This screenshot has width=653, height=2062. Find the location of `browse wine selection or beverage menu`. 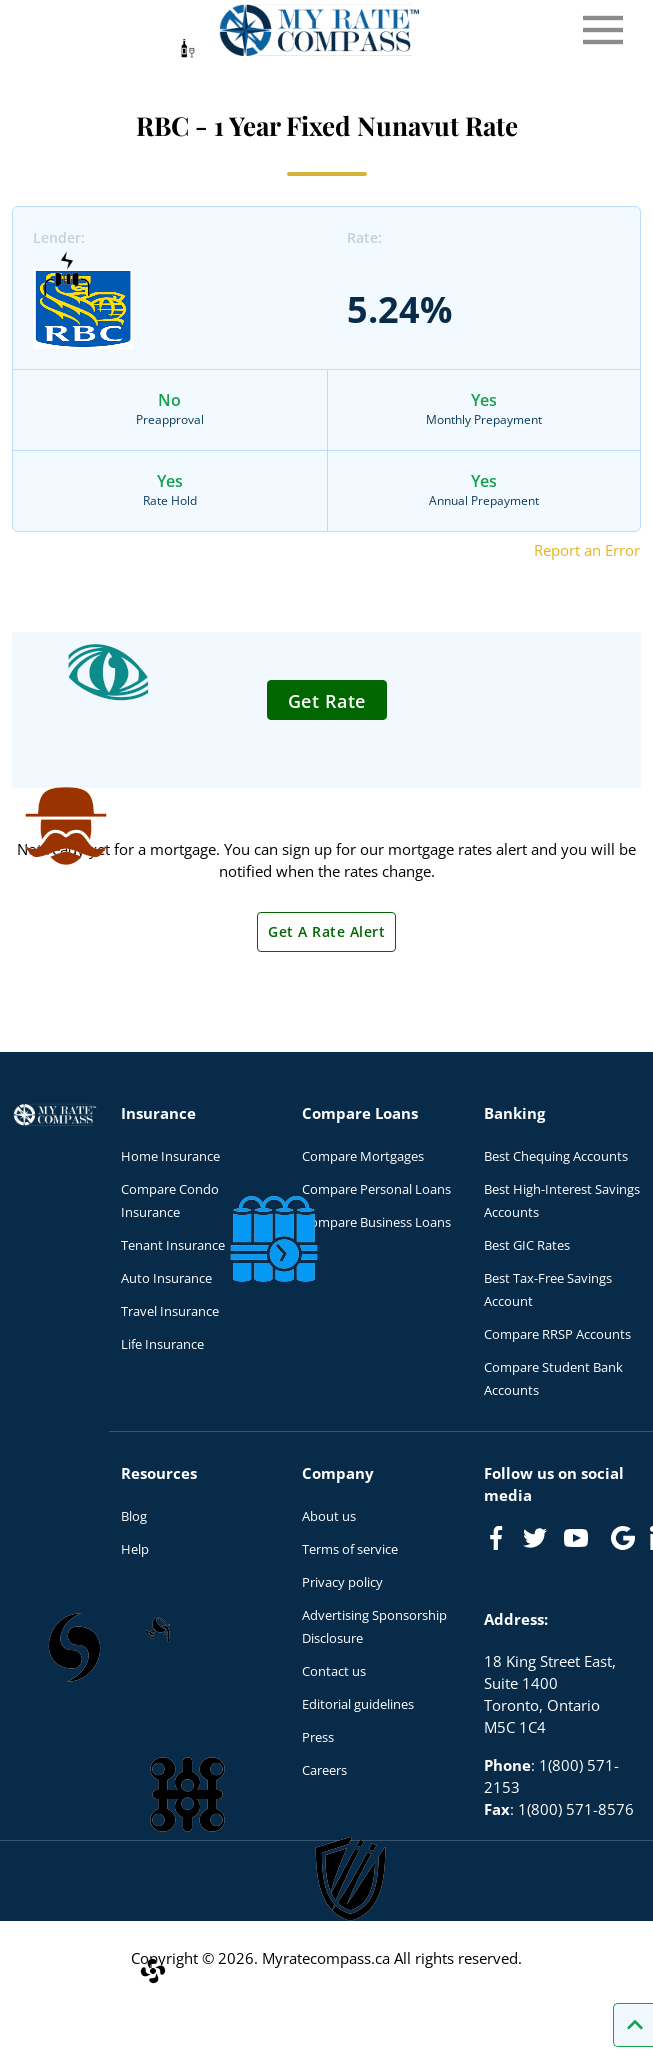

browse wine selection or beverage menu is located at coordinates (188, 48).